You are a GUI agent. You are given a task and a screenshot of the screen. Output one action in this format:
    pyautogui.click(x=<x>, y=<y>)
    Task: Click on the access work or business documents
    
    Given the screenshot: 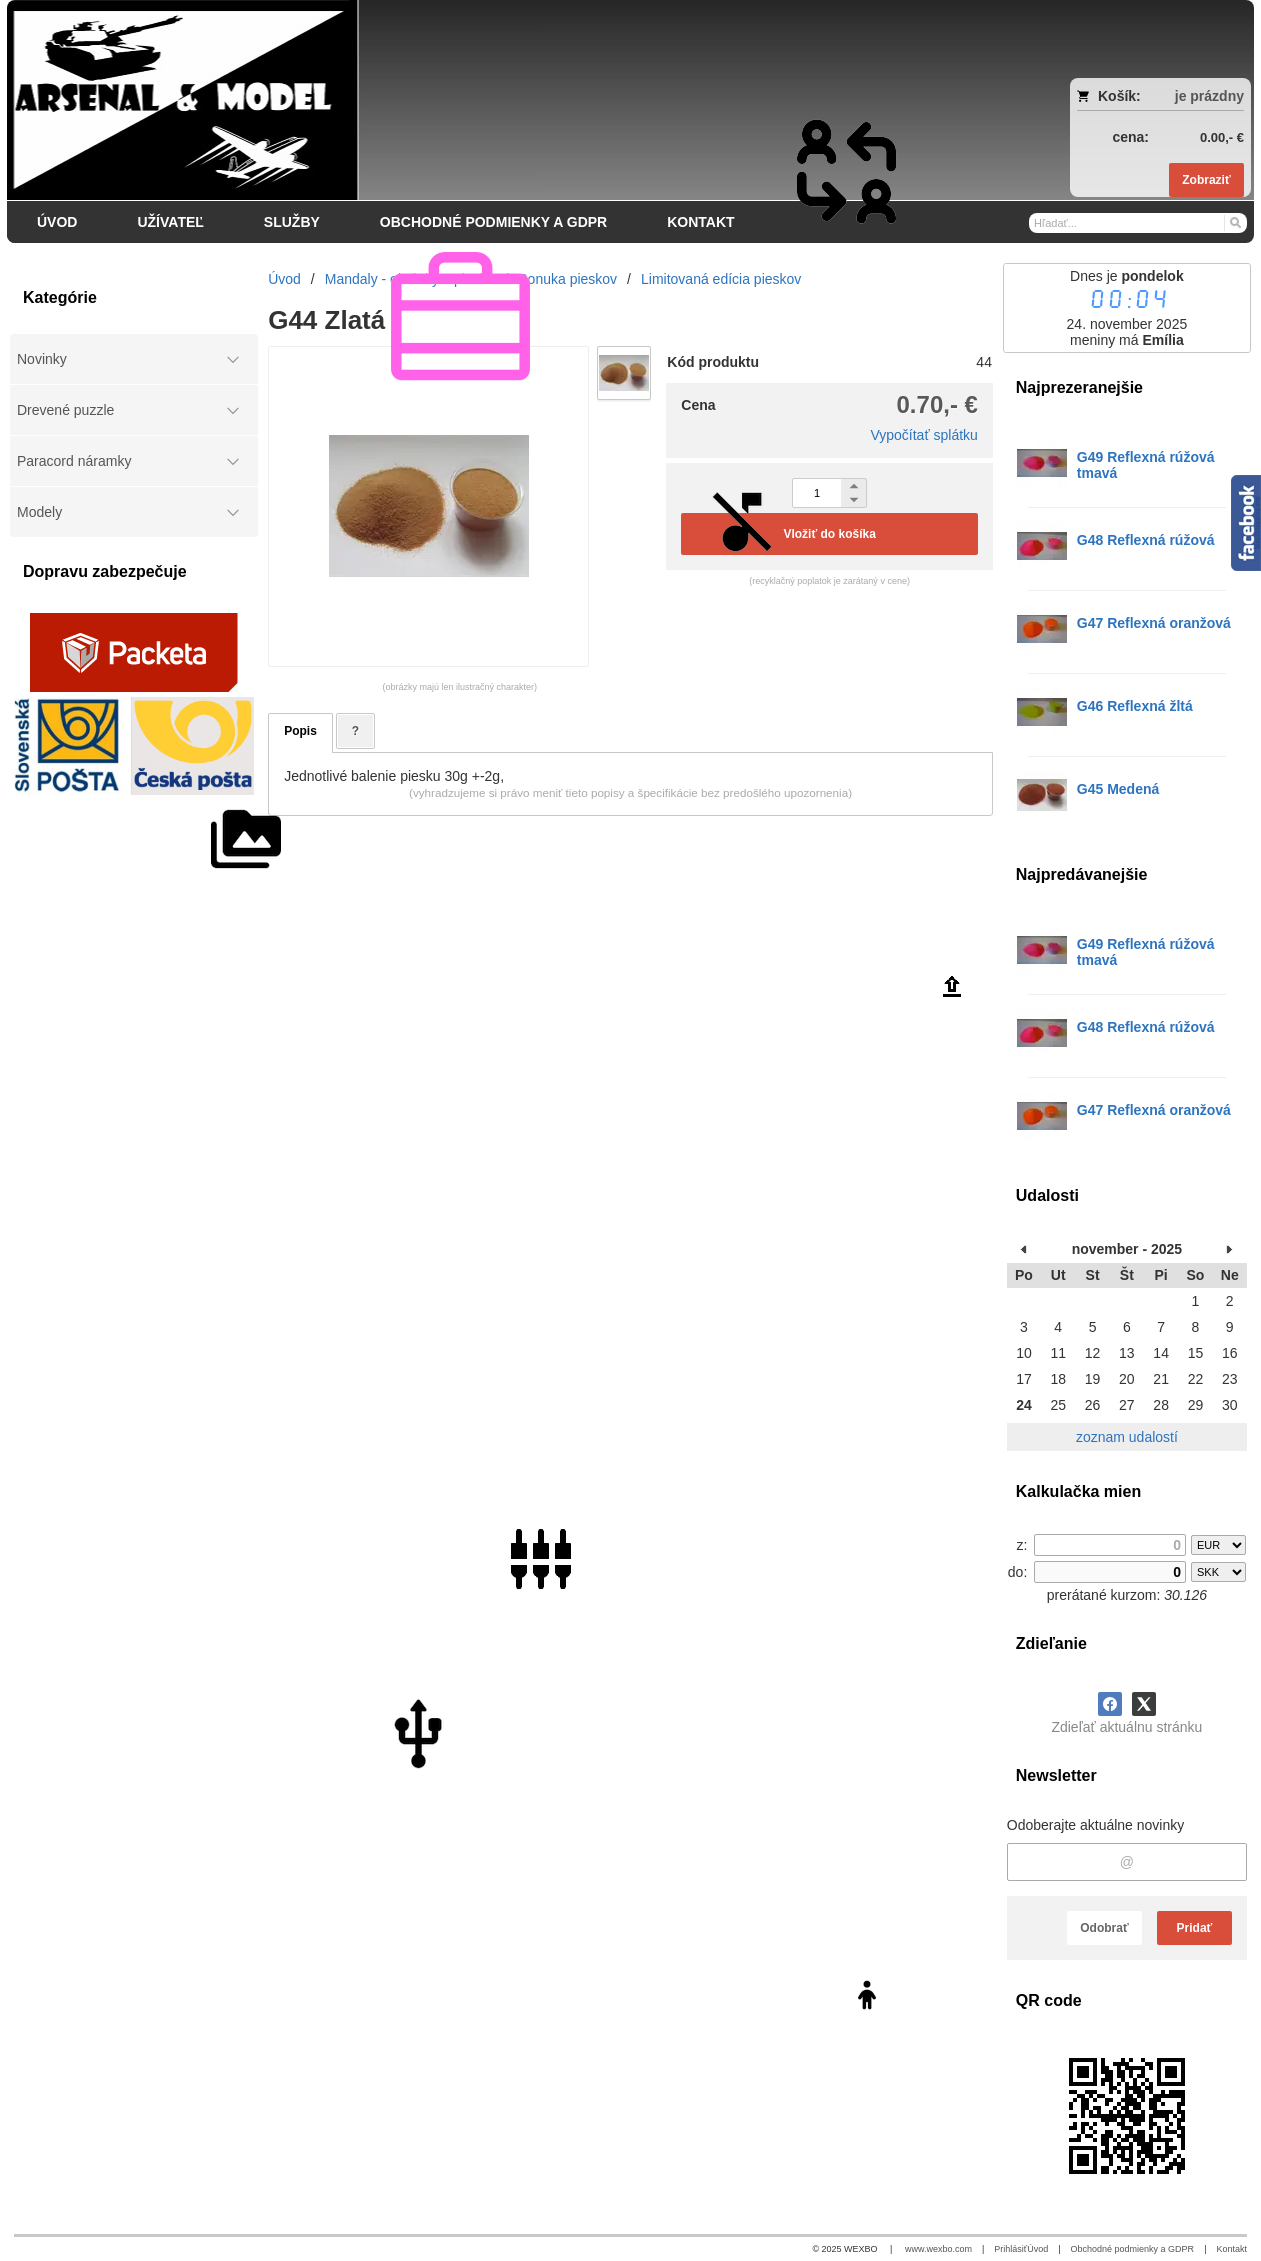 What is the action you would take?
    pyautogui.click(x=460, y=321)
    